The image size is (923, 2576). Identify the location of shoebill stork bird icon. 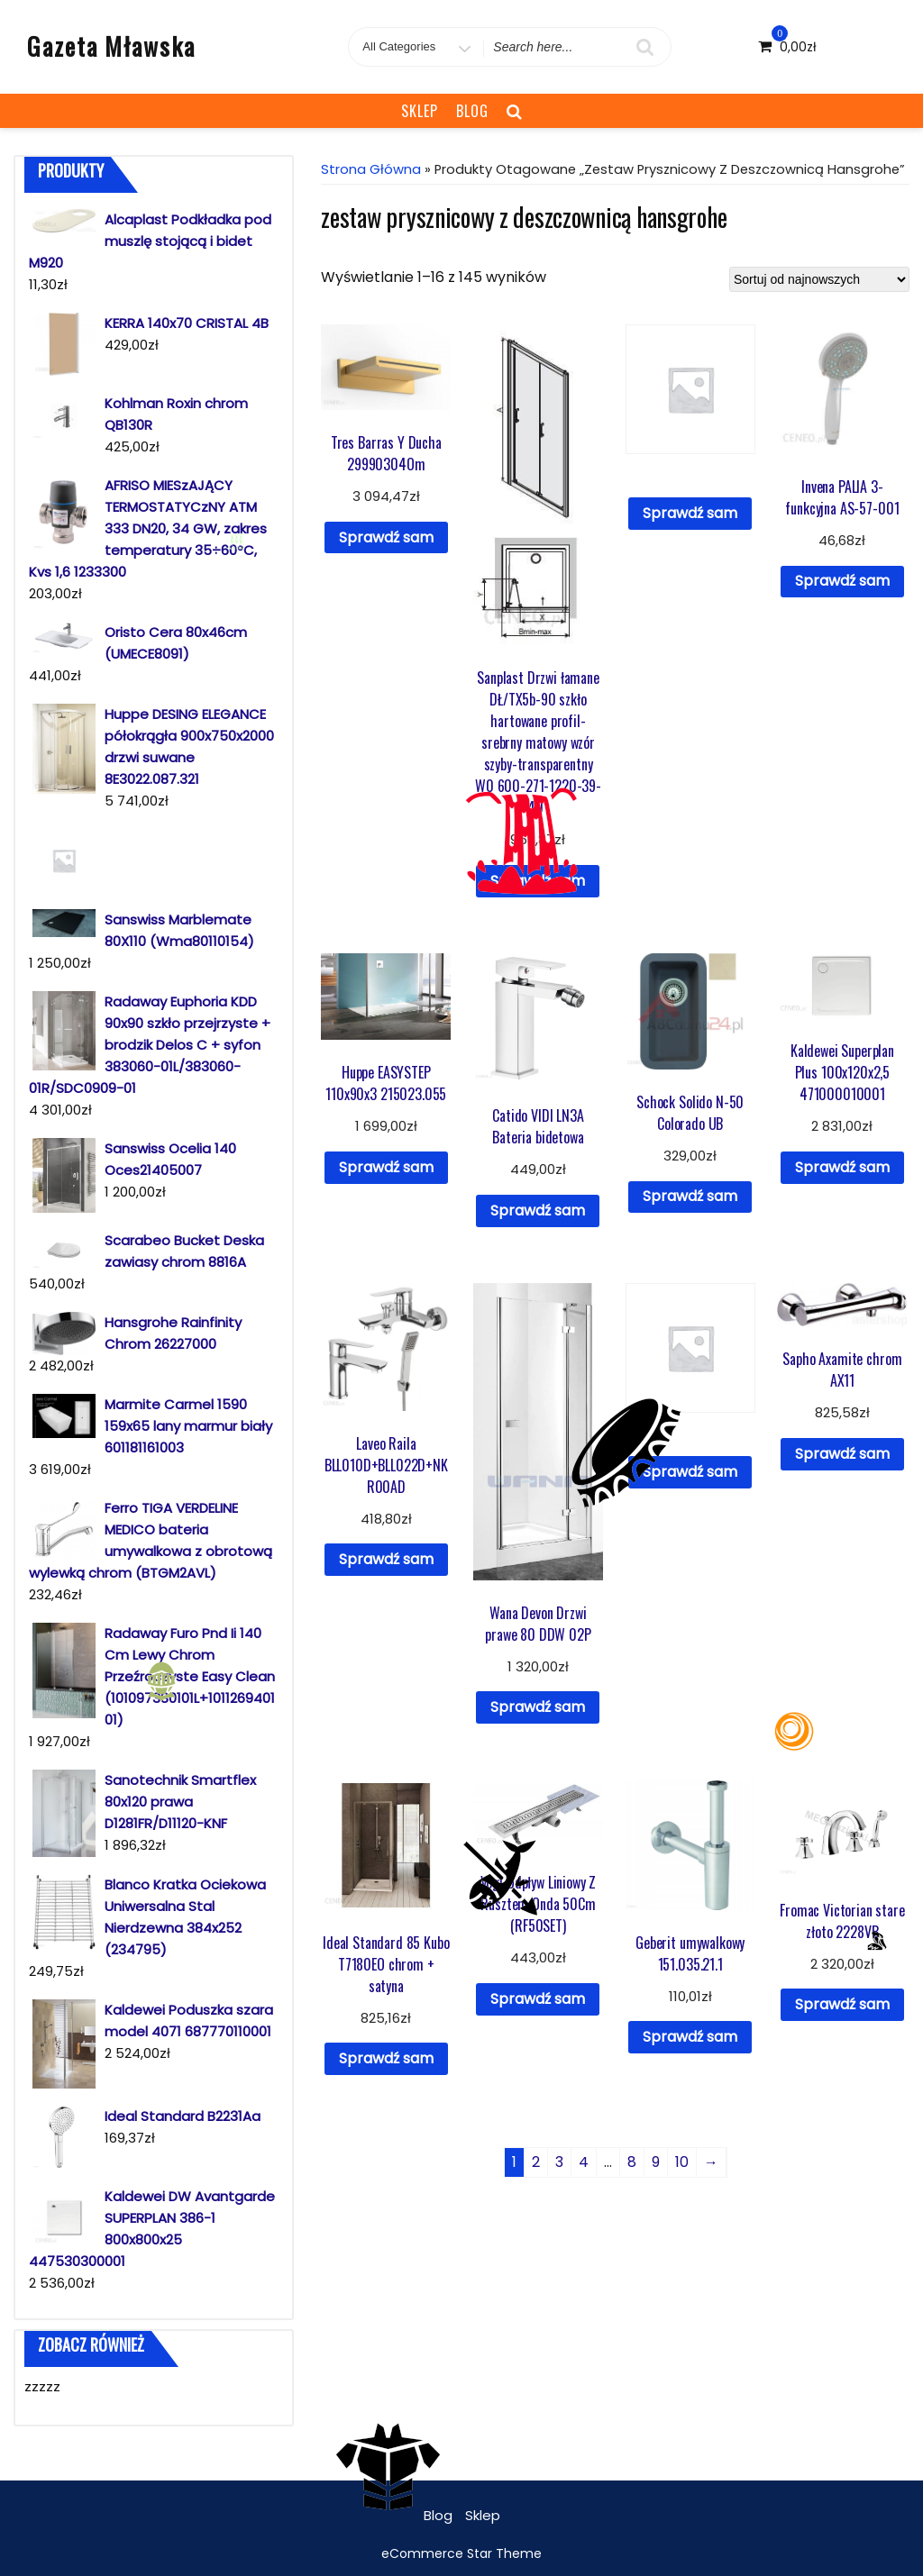
(877, 1940).